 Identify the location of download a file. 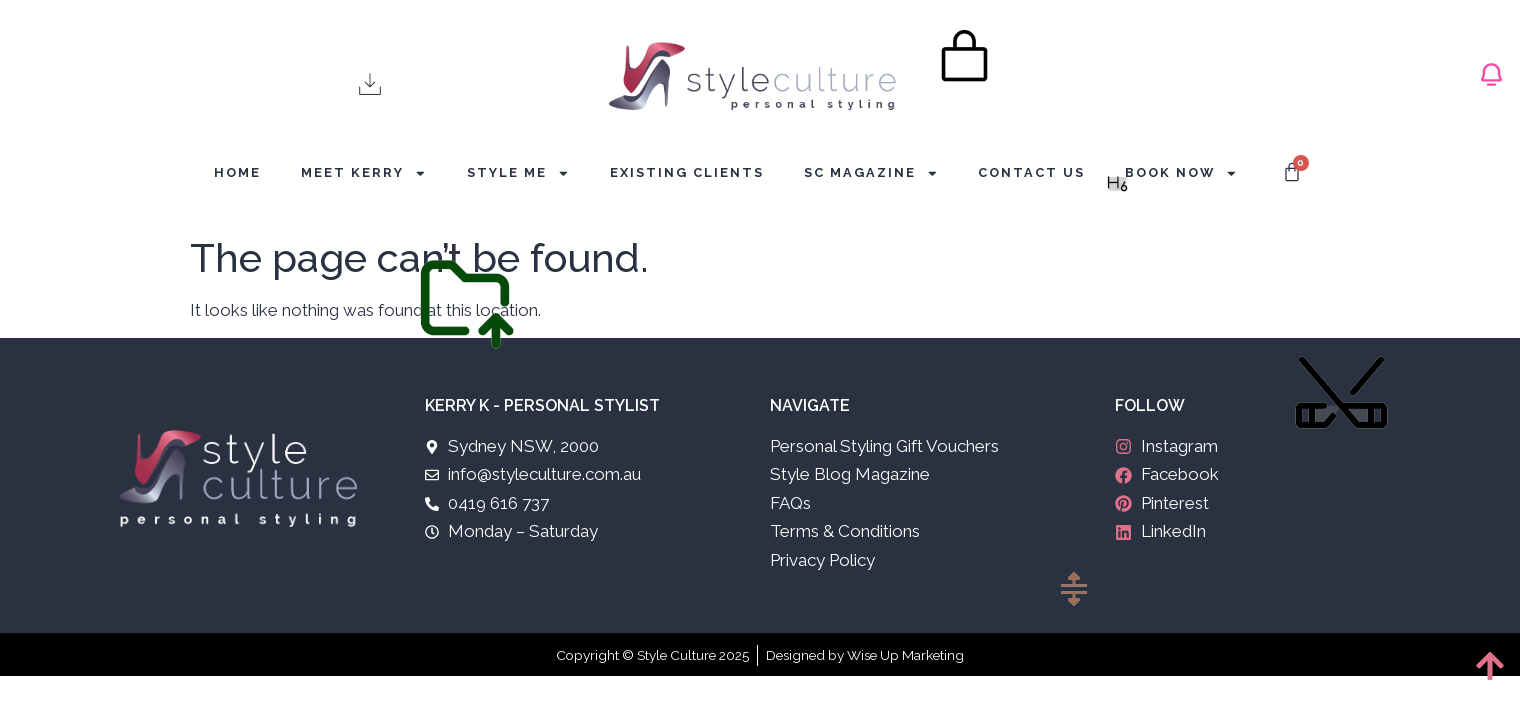
(370, 85).